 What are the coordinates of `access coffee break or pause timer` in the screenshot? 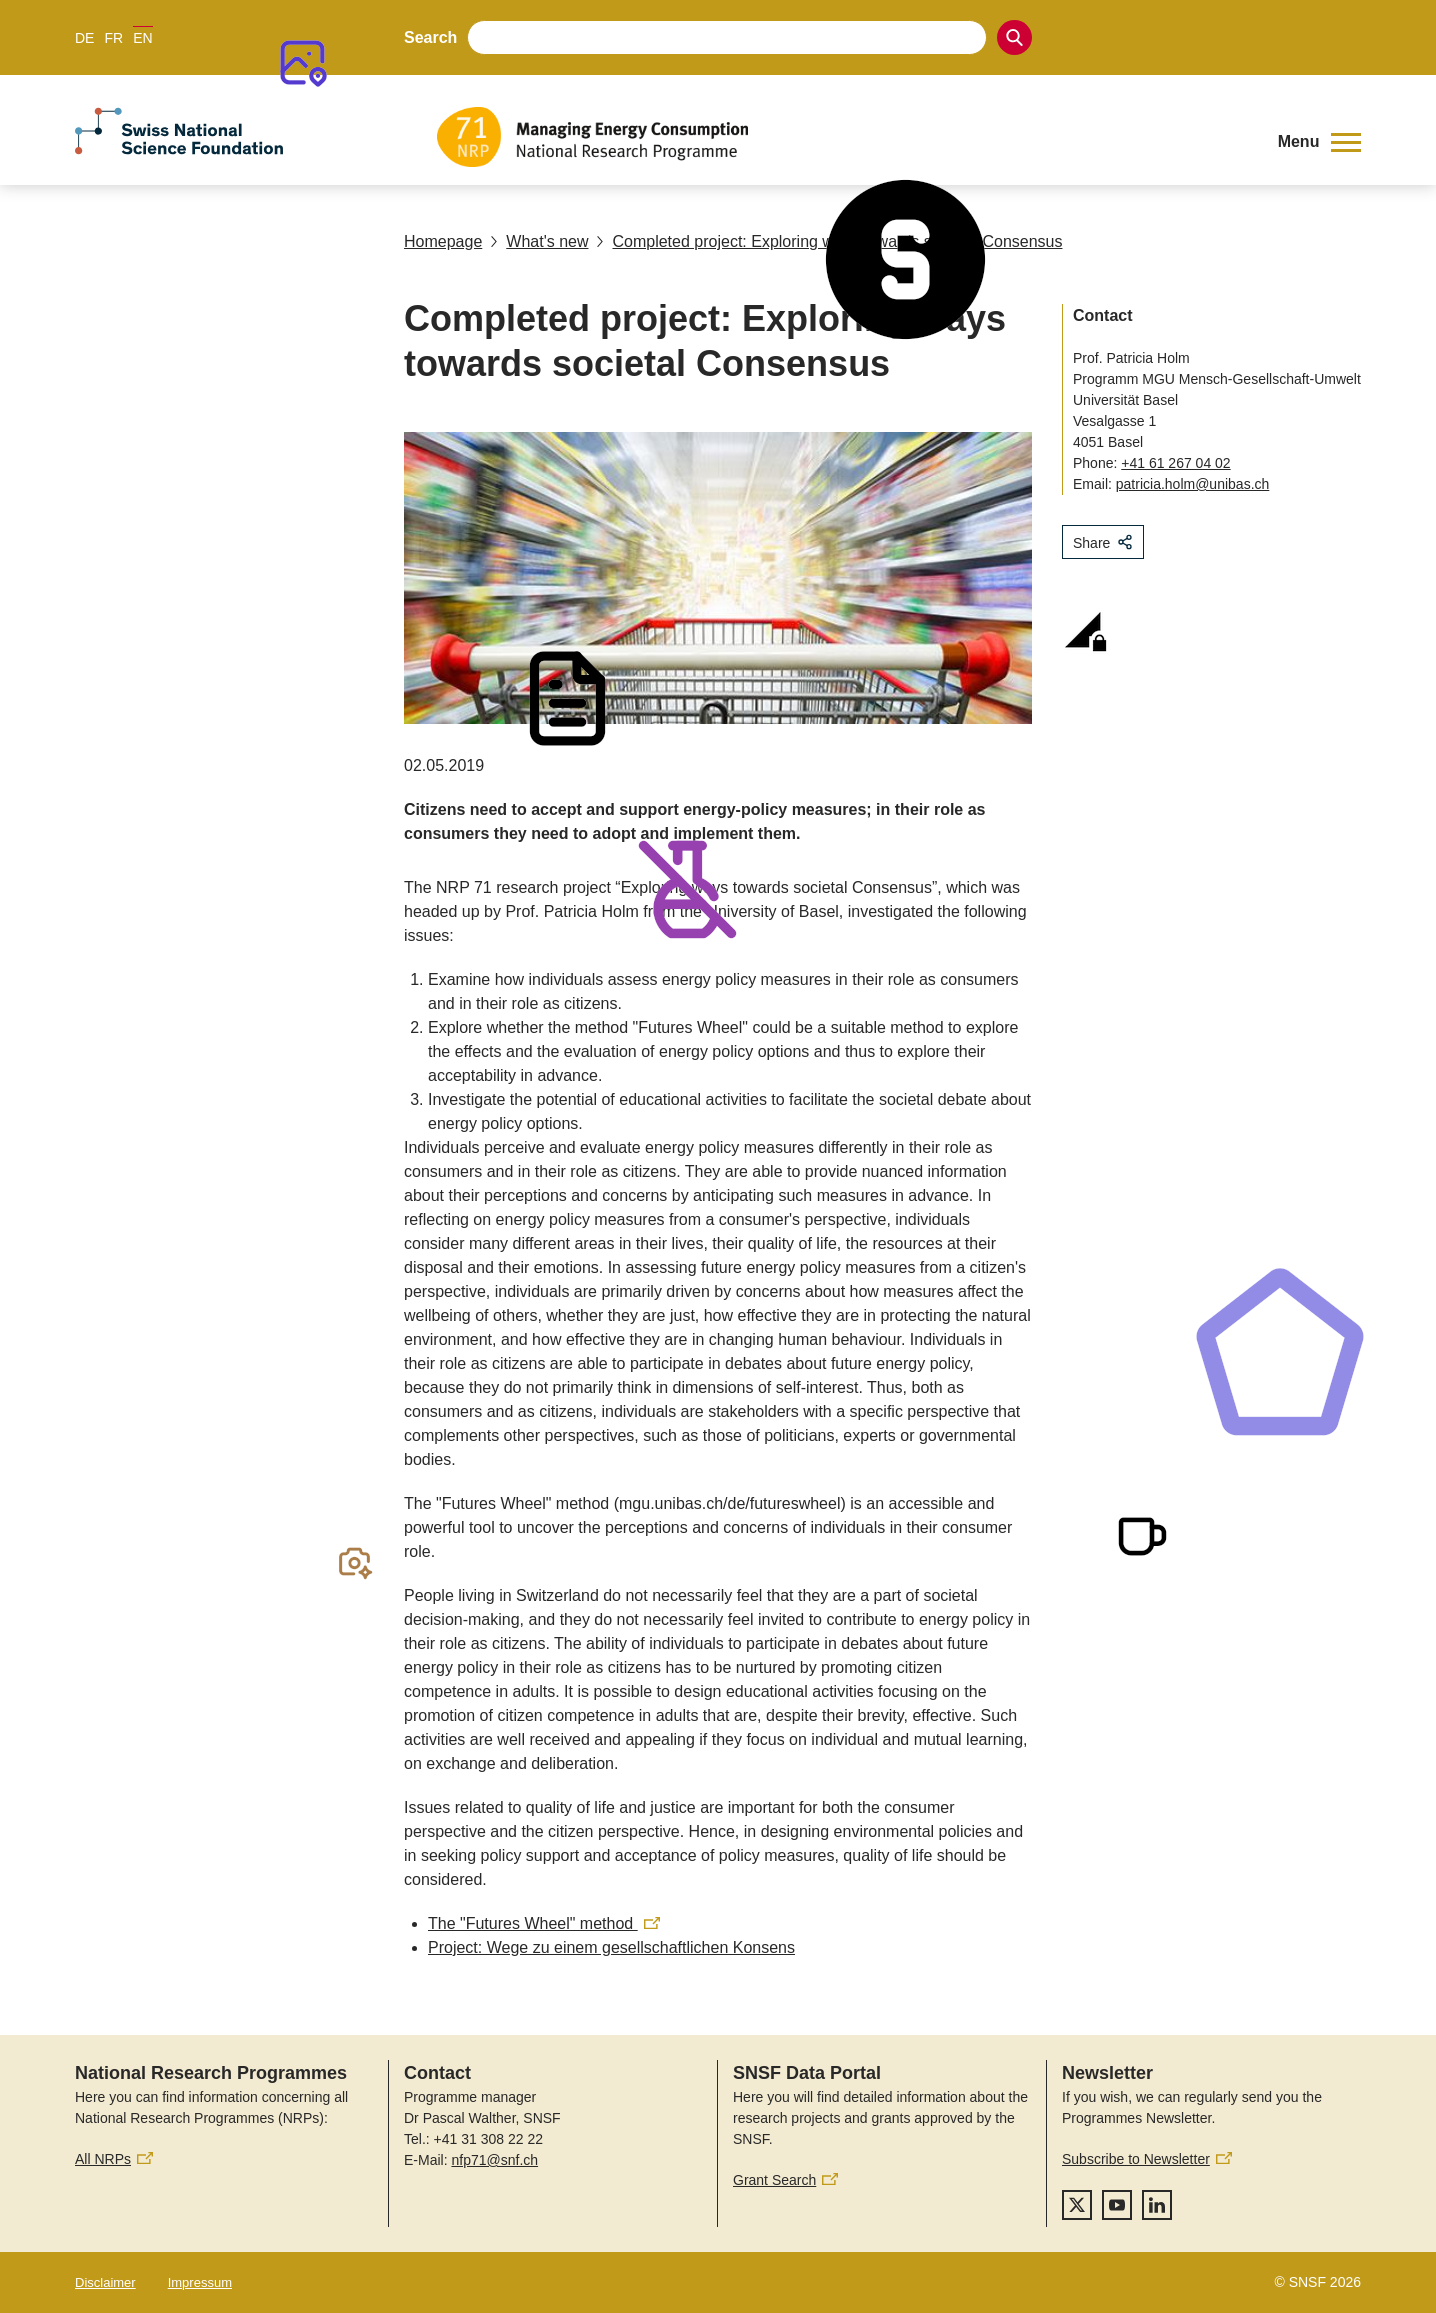 It's located at (1142, 1536).